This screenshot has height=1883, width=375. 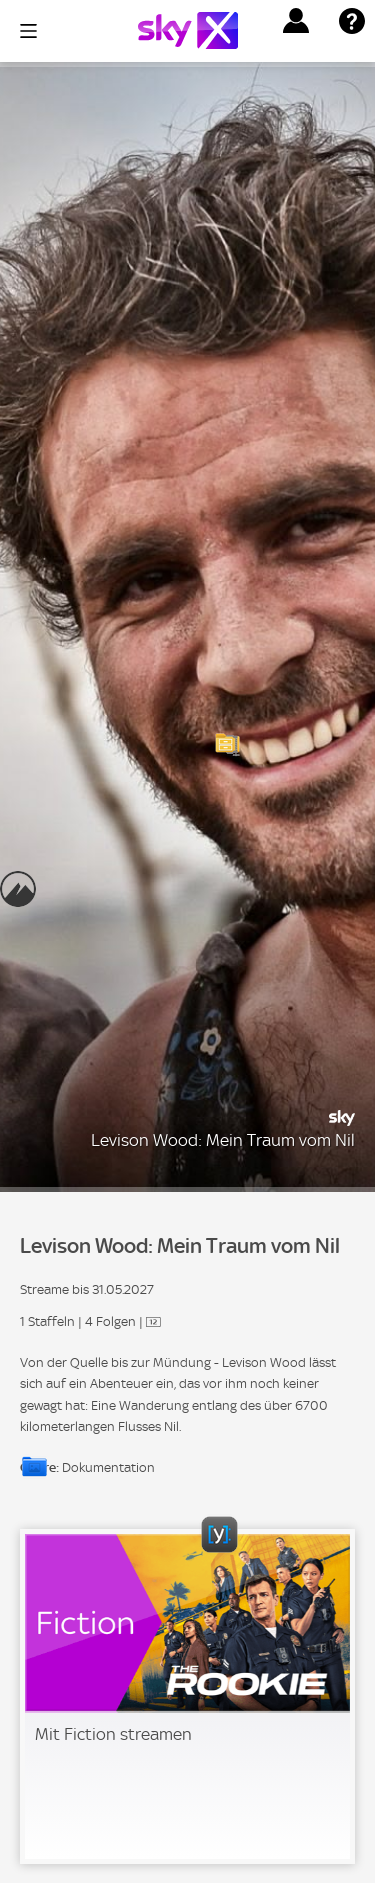 What do you see at coordinates (34, 1466) in the screenshot?
I see `open your images folder` at bounding box center [34, 1466].